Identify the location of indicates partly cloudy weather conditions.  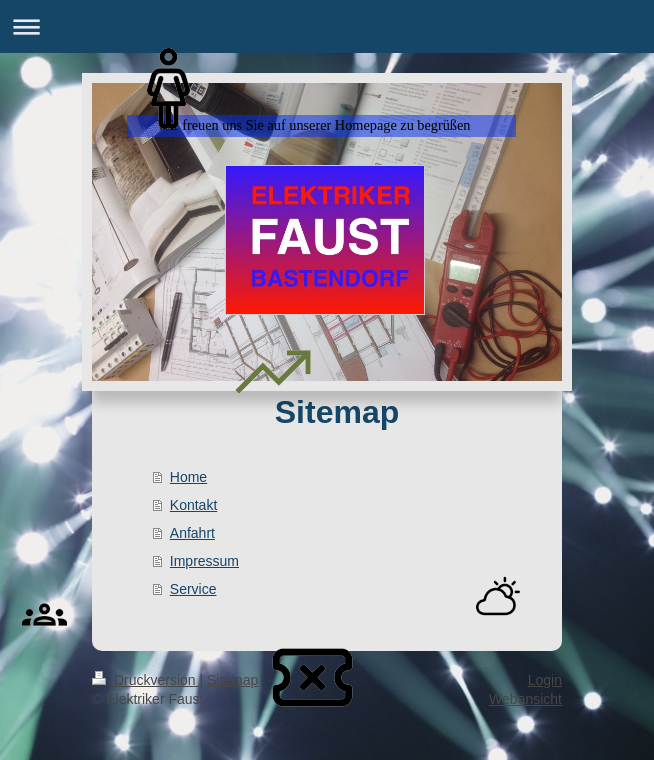
(498, 596).